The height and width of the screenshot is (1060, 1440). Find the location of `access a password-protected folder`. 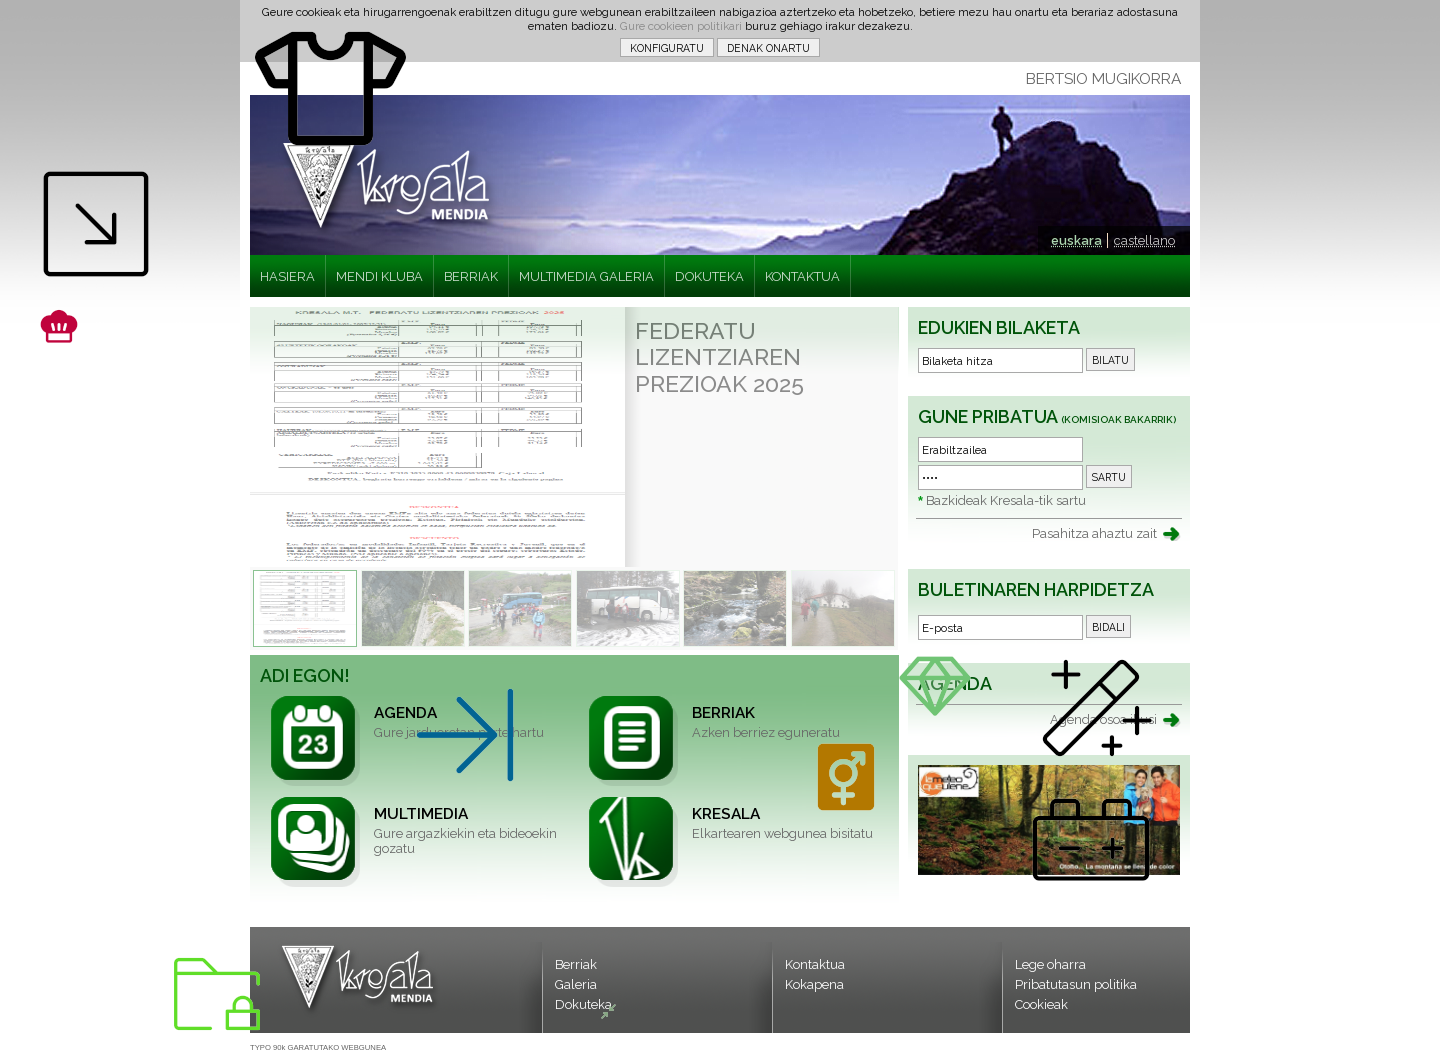

access a password-protected folder is located at coordinates (217, 994).